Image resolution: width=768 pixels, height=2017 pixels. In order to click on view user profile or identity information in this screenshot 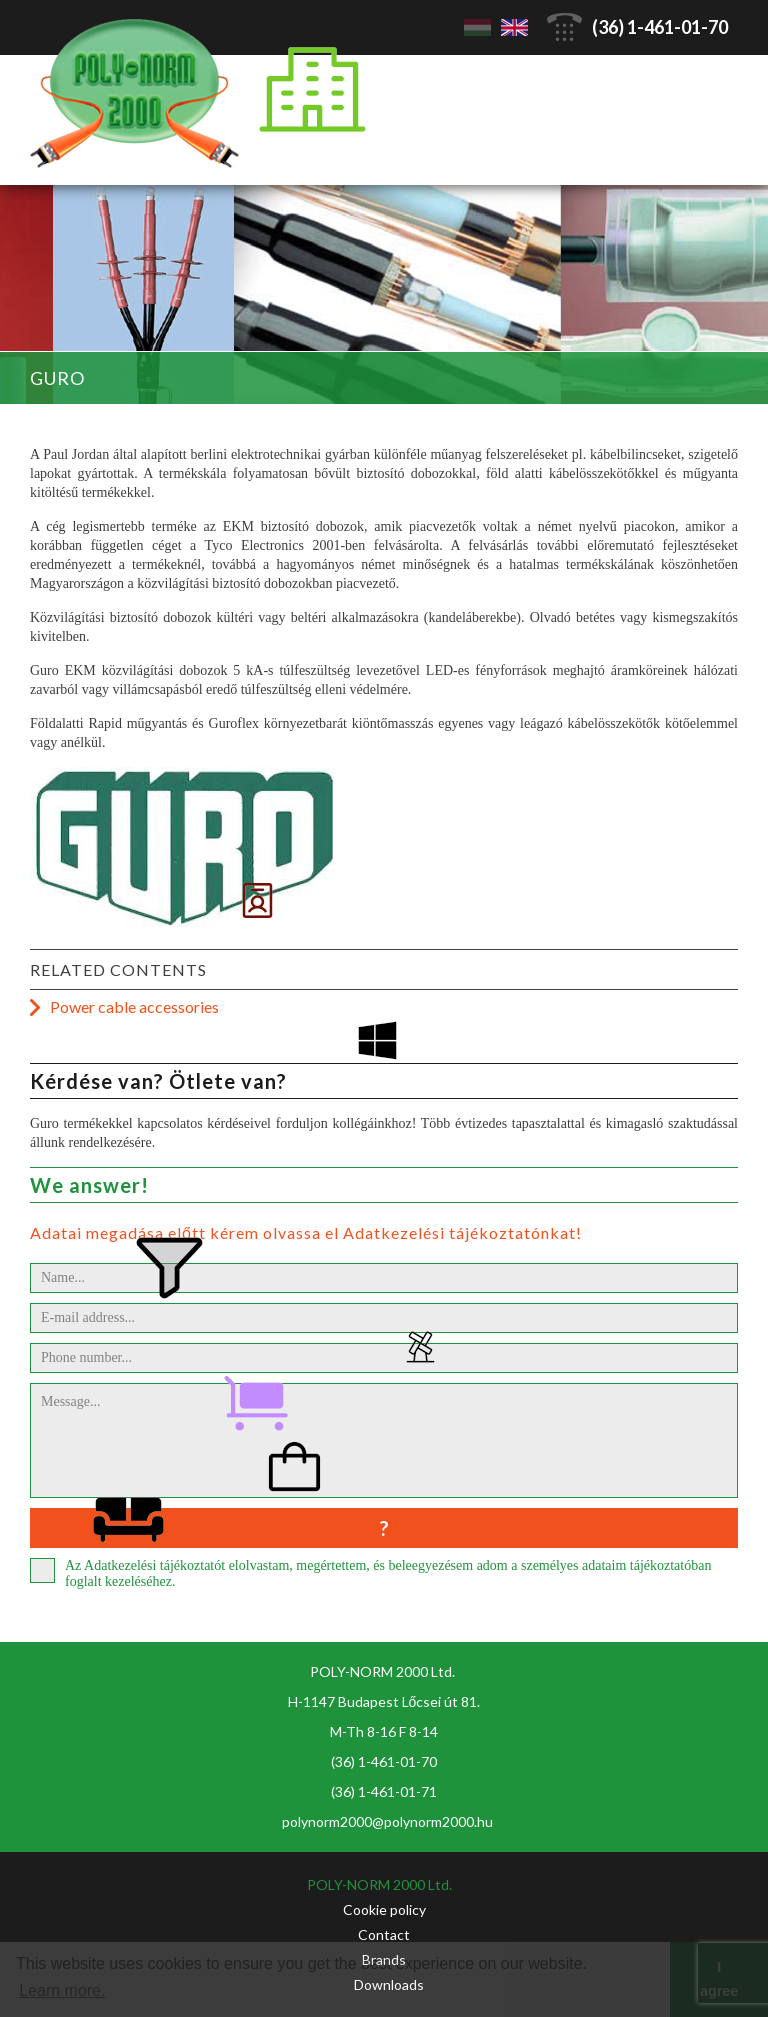, I will do `click(257, 900)`.